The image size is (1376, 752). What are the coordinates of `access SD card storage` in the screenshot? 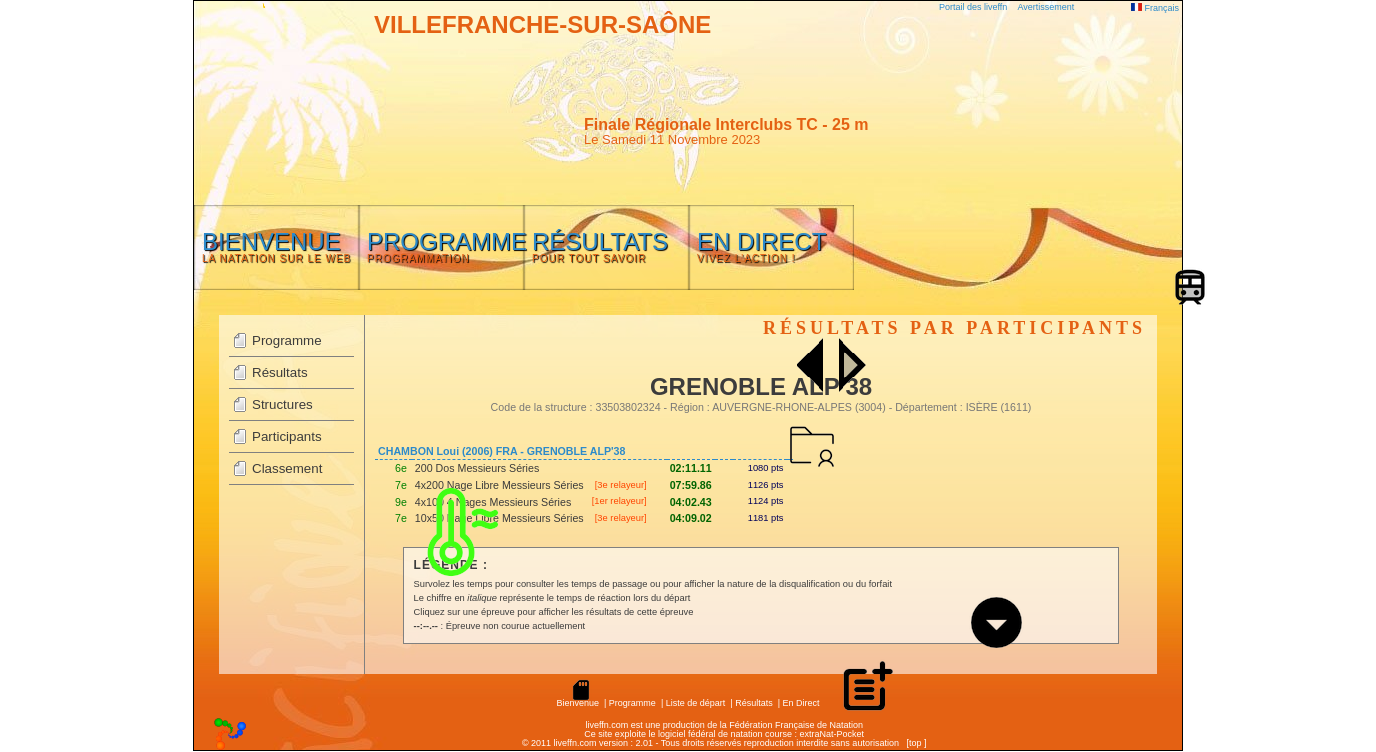 It's located at (581, 690).